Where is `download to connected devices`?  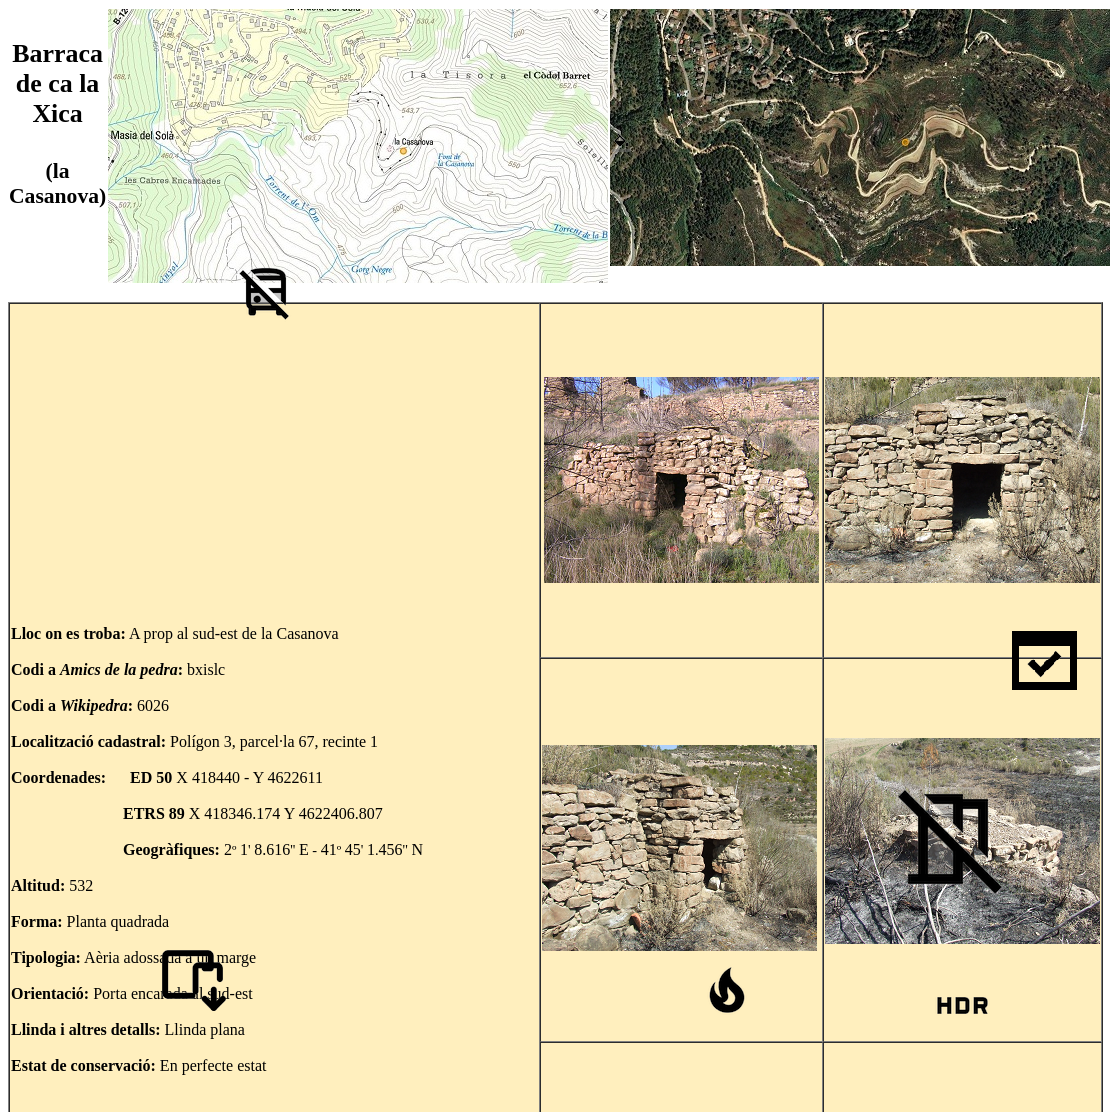 download to connected devices is located at coordinates (192, 977).